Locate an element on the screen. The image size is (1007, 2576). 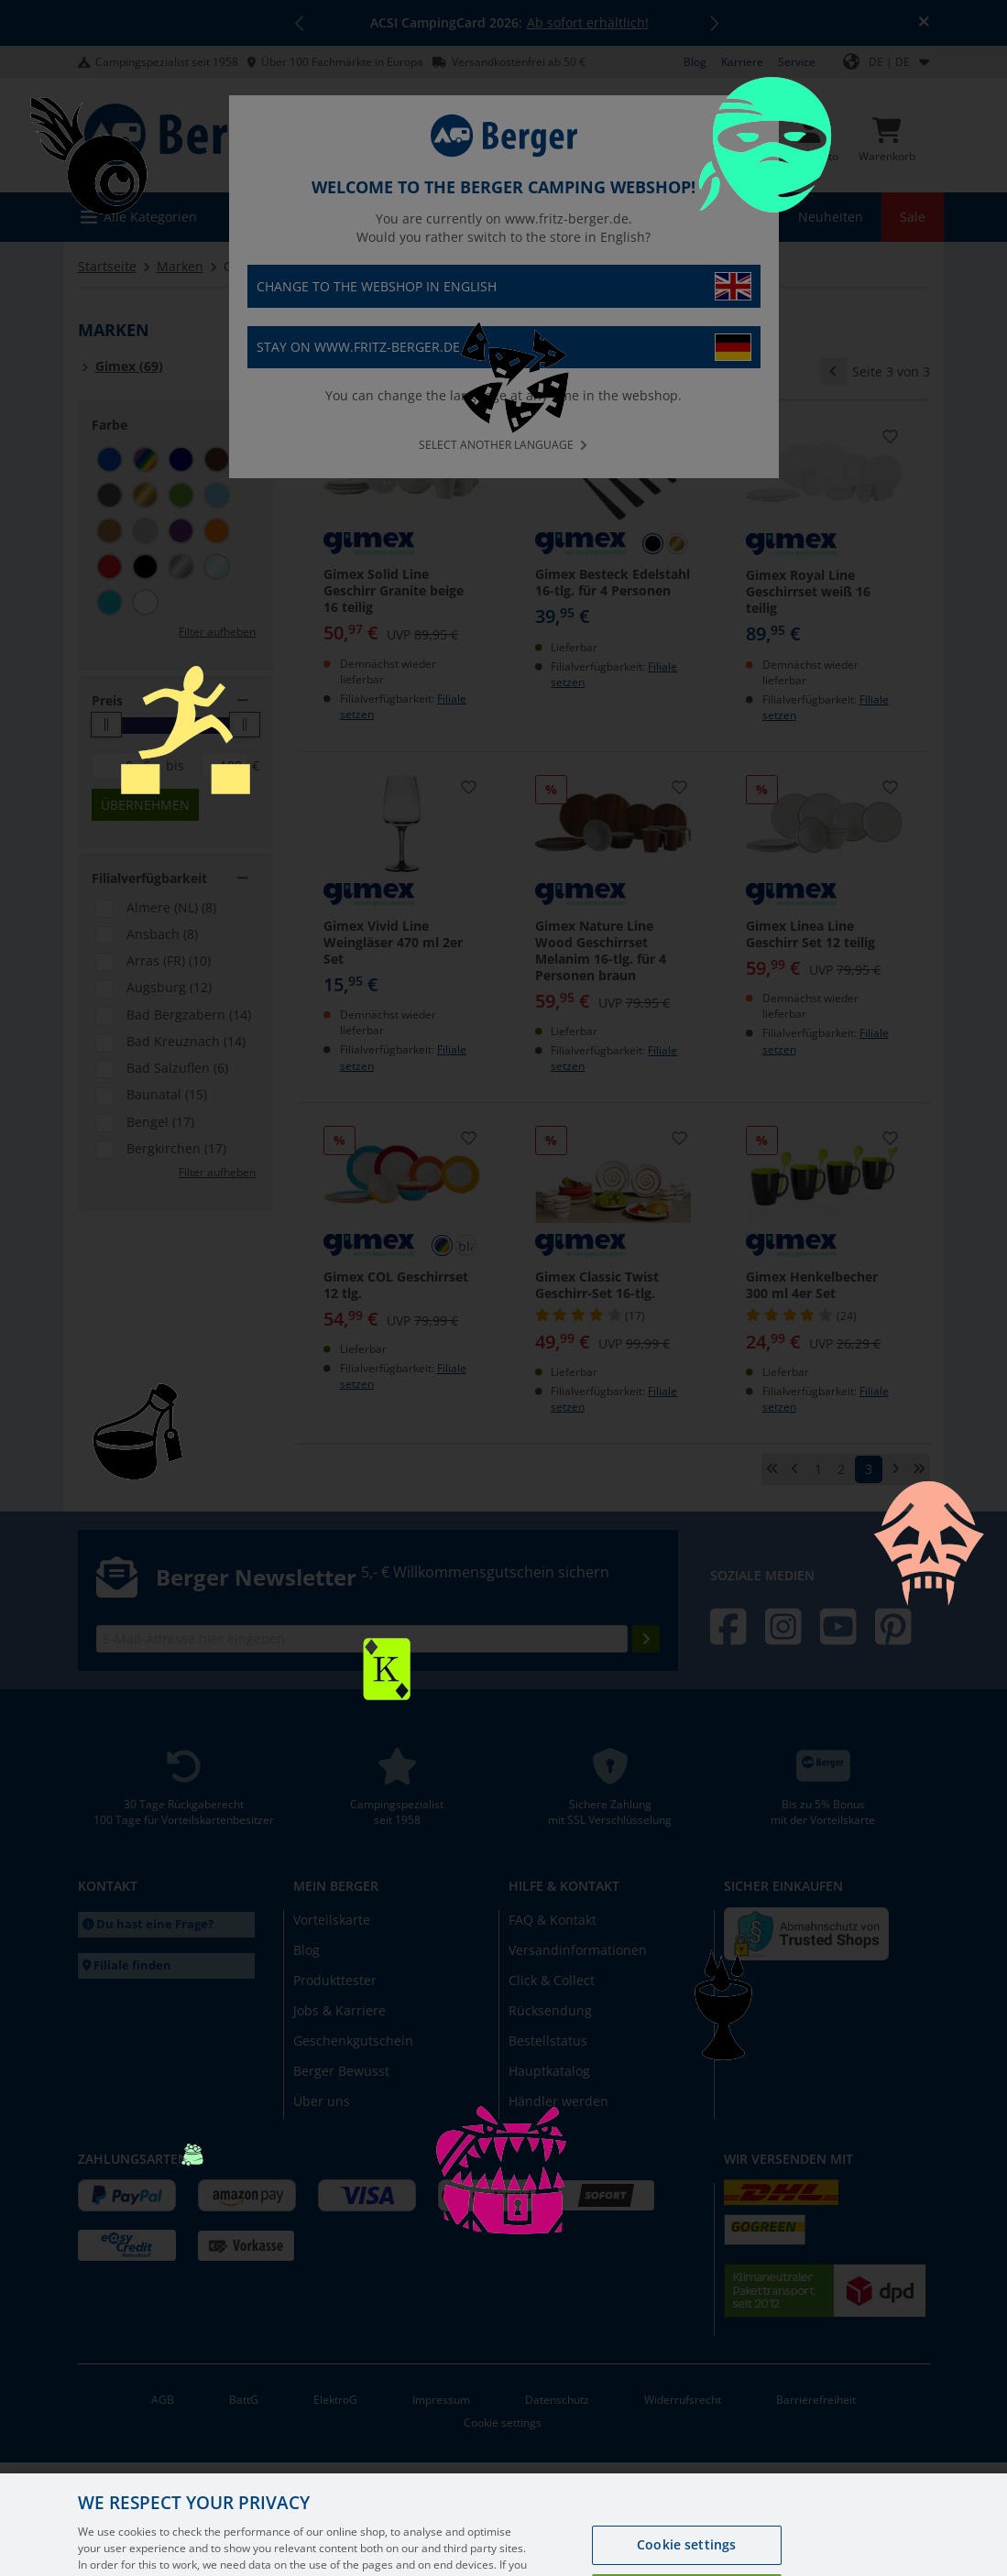
select ninja character class is located at coordinates (765, 145).